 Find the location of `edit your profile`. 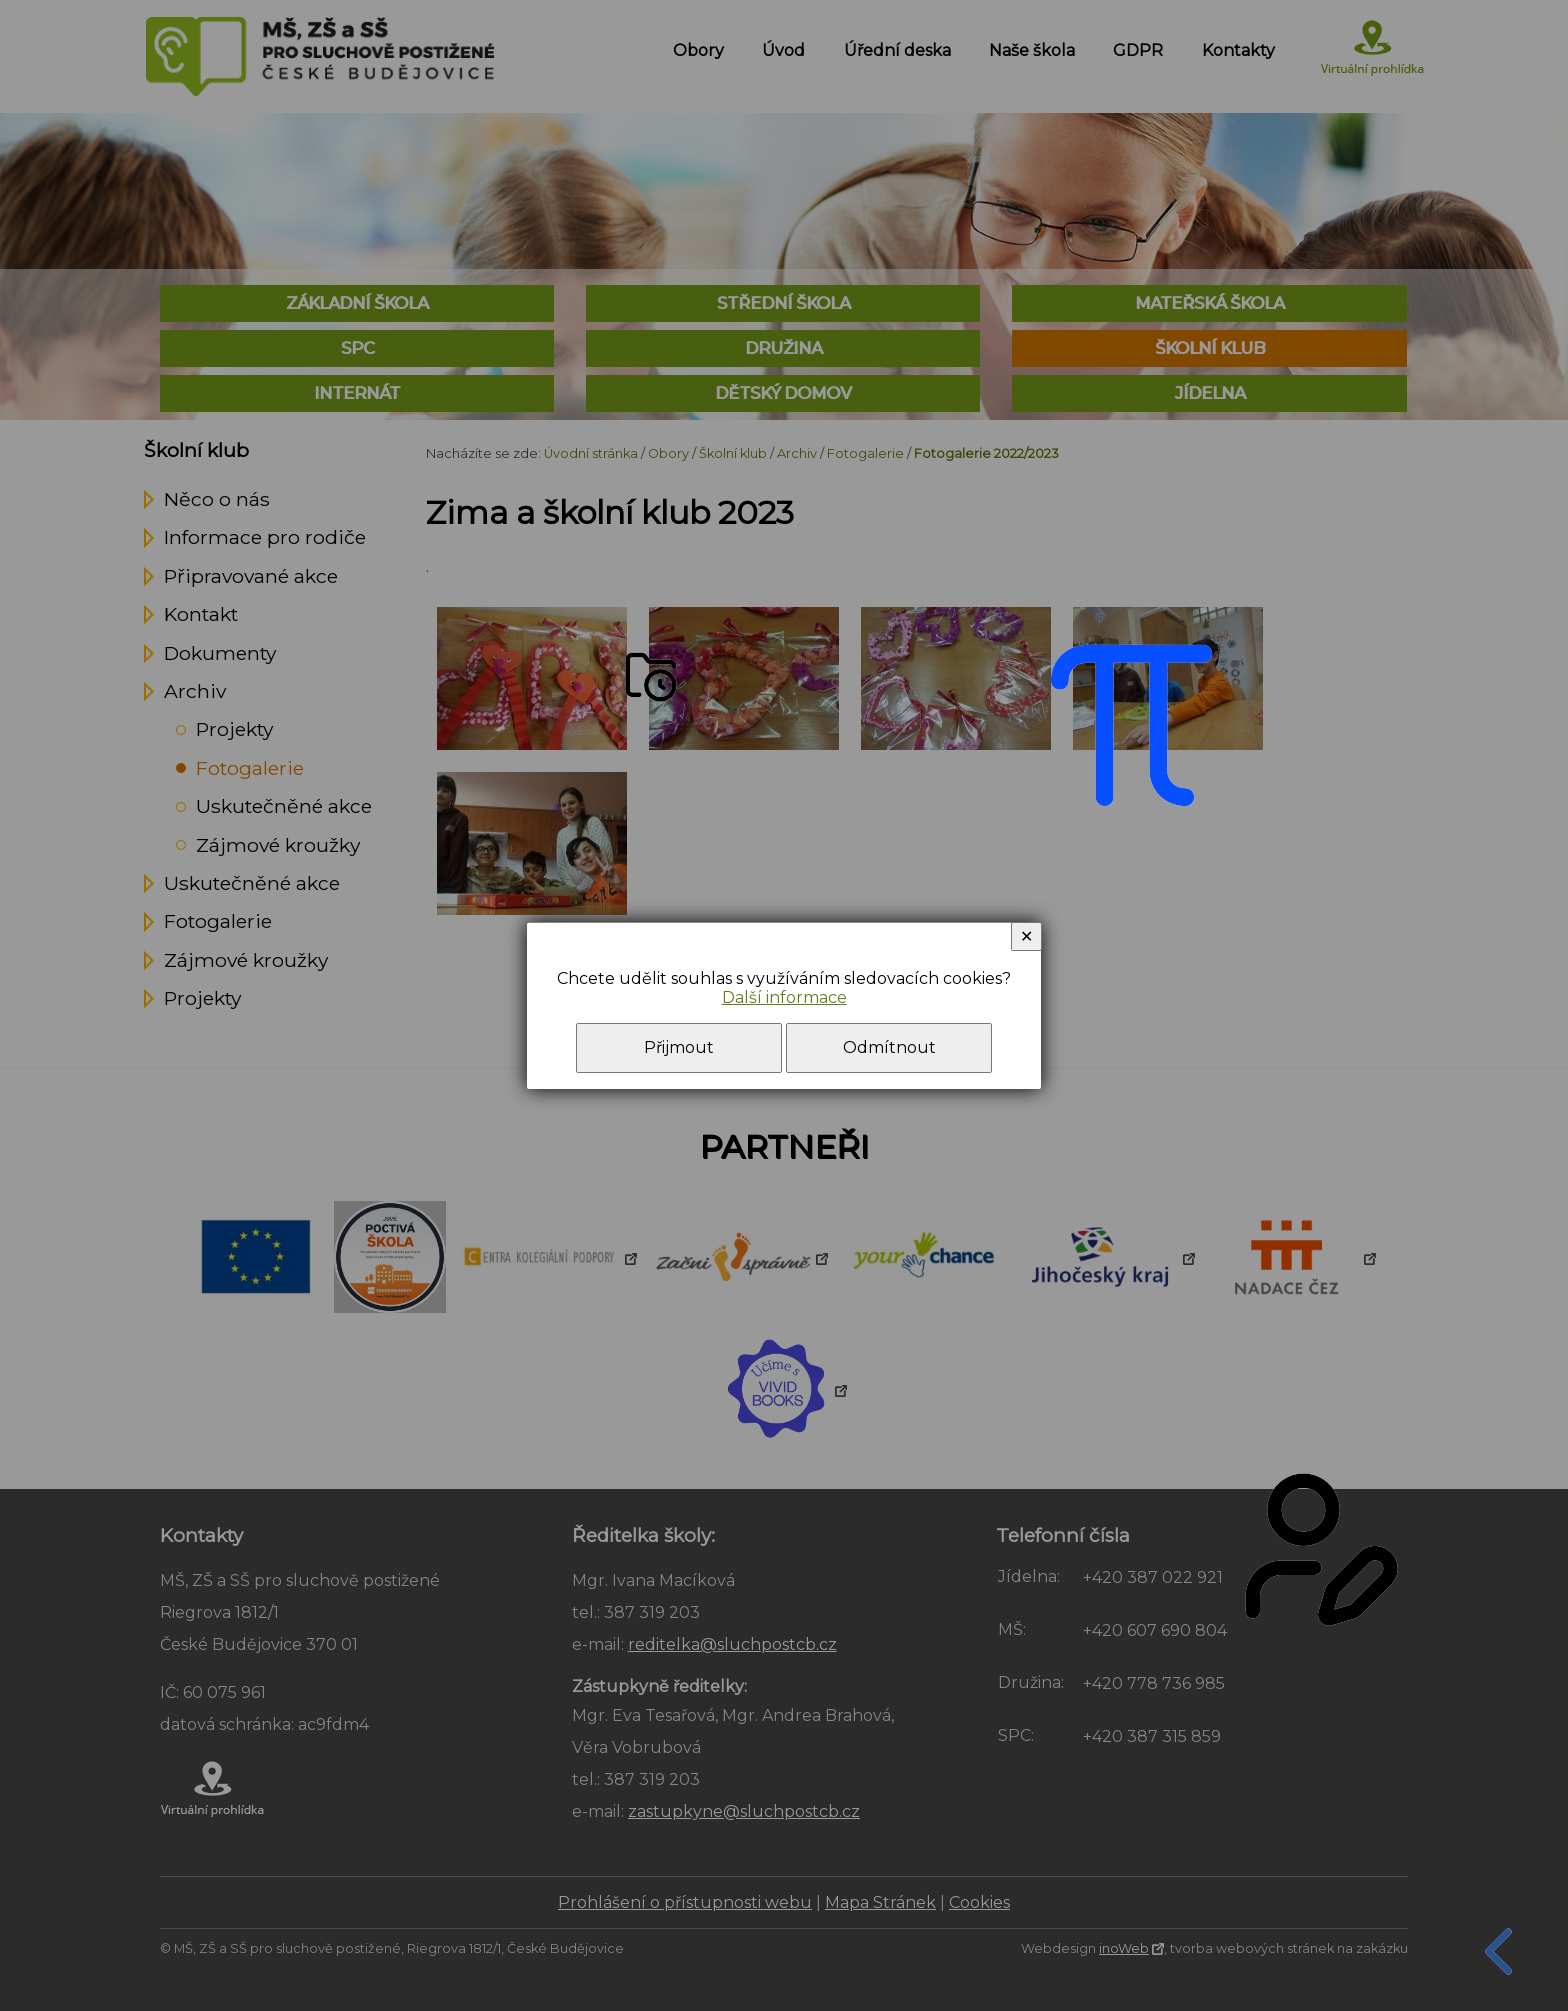

edit your profile is located at coordinates (1318, 1546).